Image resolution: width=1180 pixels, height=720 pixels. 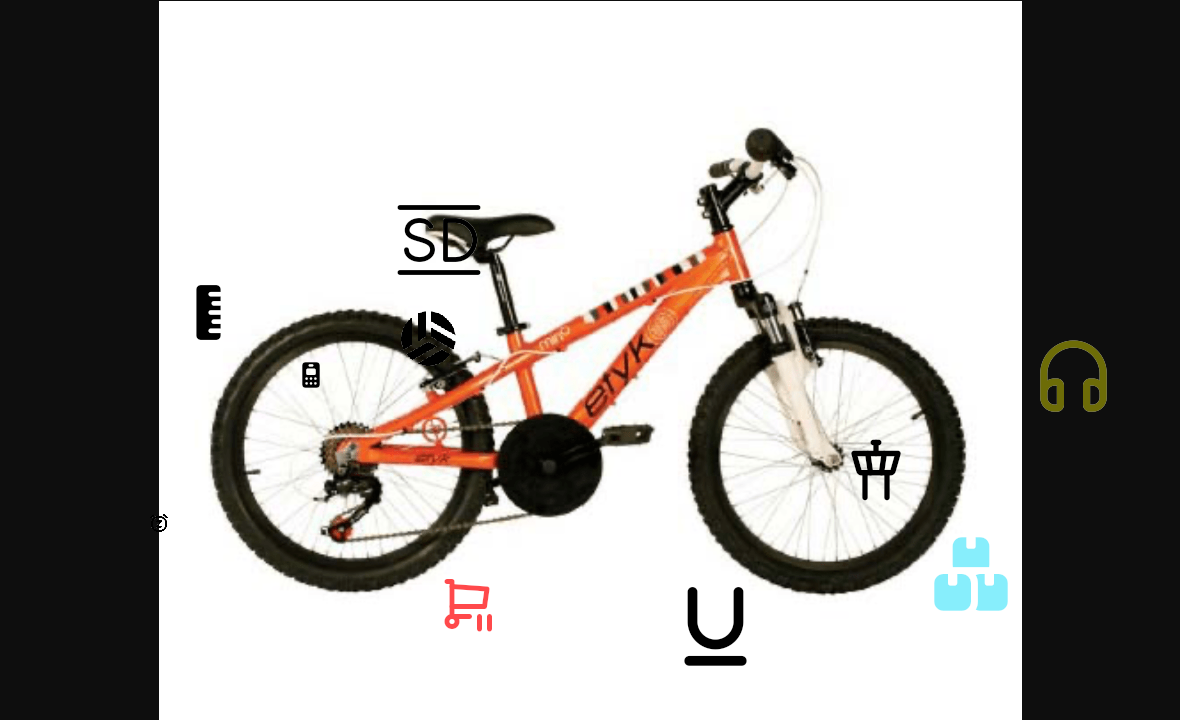 What do you see at coordinates (159, 523) in the screenshot?
I see `snooze an alarm or reminder` at bounding box center [159, 523].